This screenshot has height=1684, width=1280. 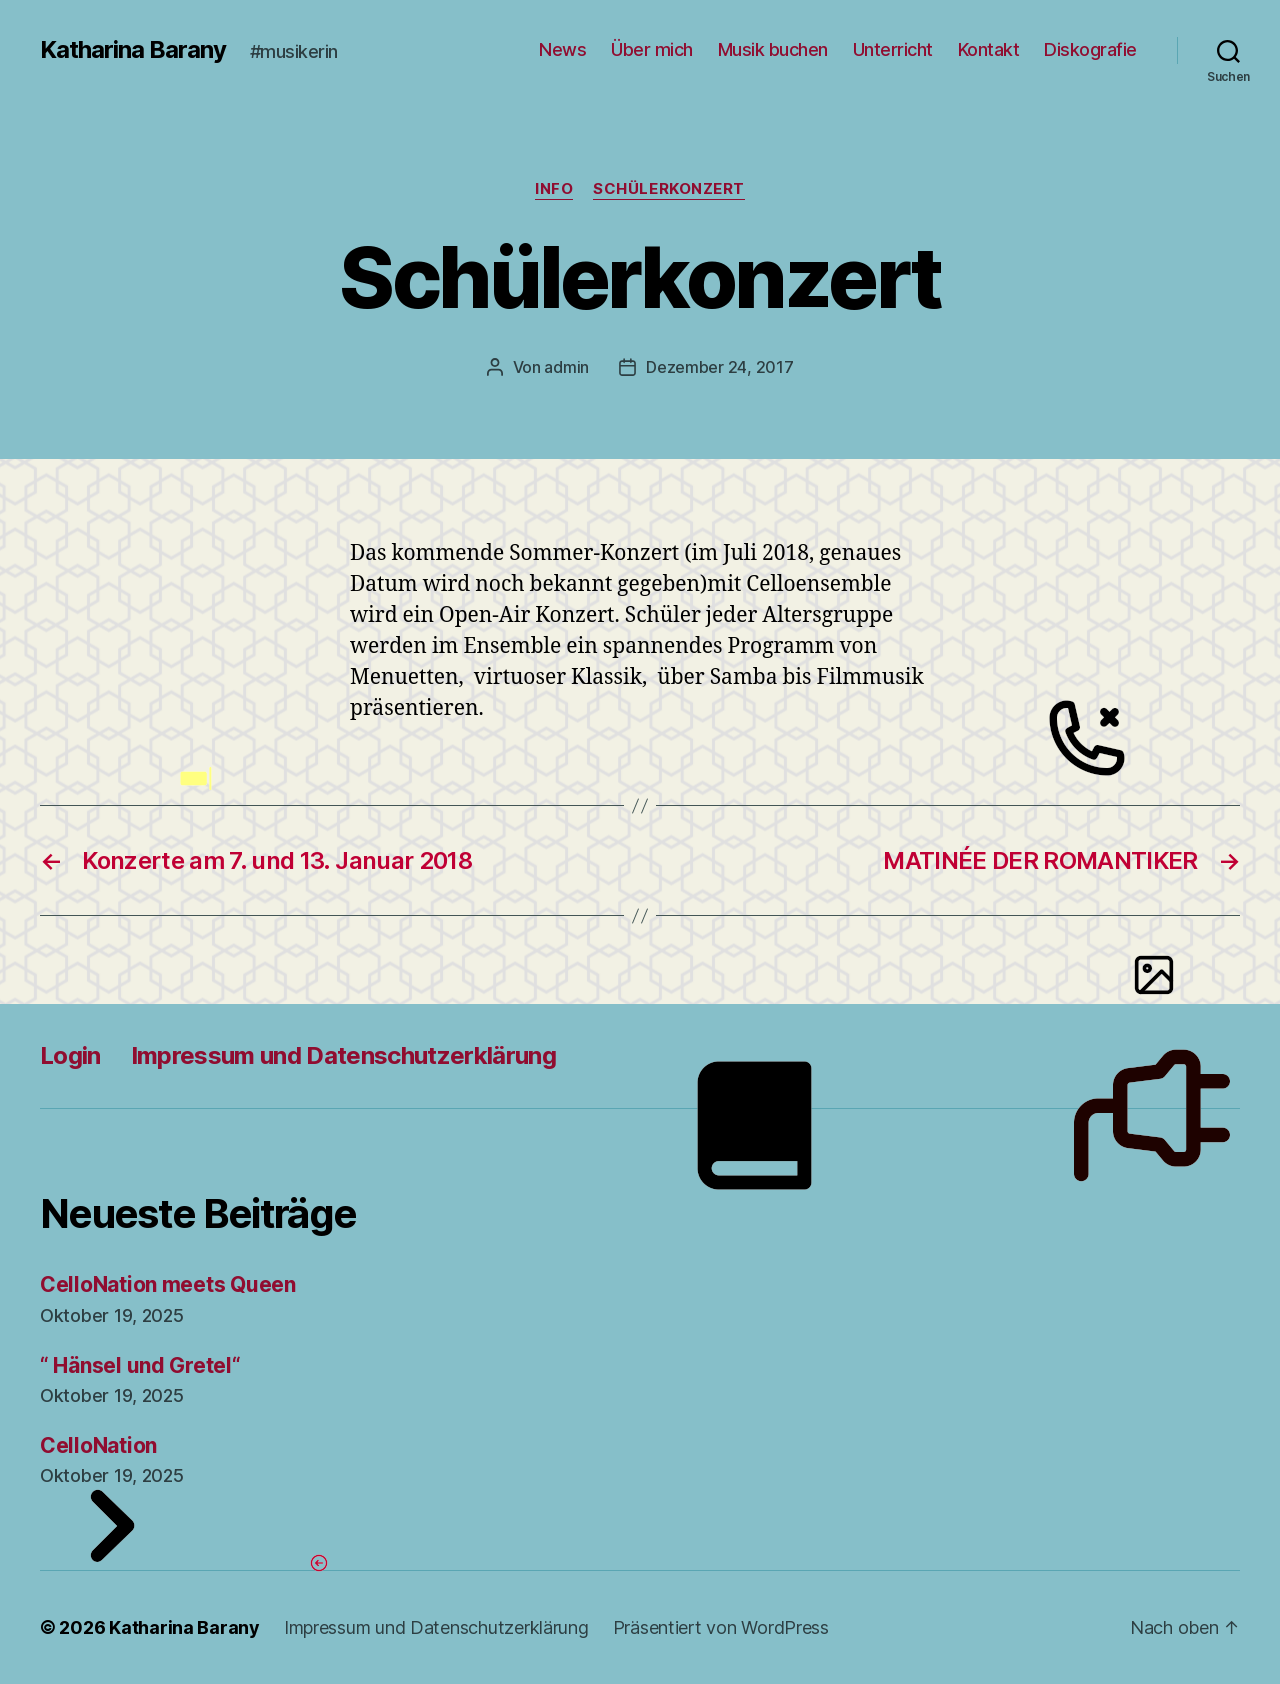 What do you see at coordinates (109, 1526) in the screenshot?
I see `navigate to the next item or page` at bounding box center [109, 1526].